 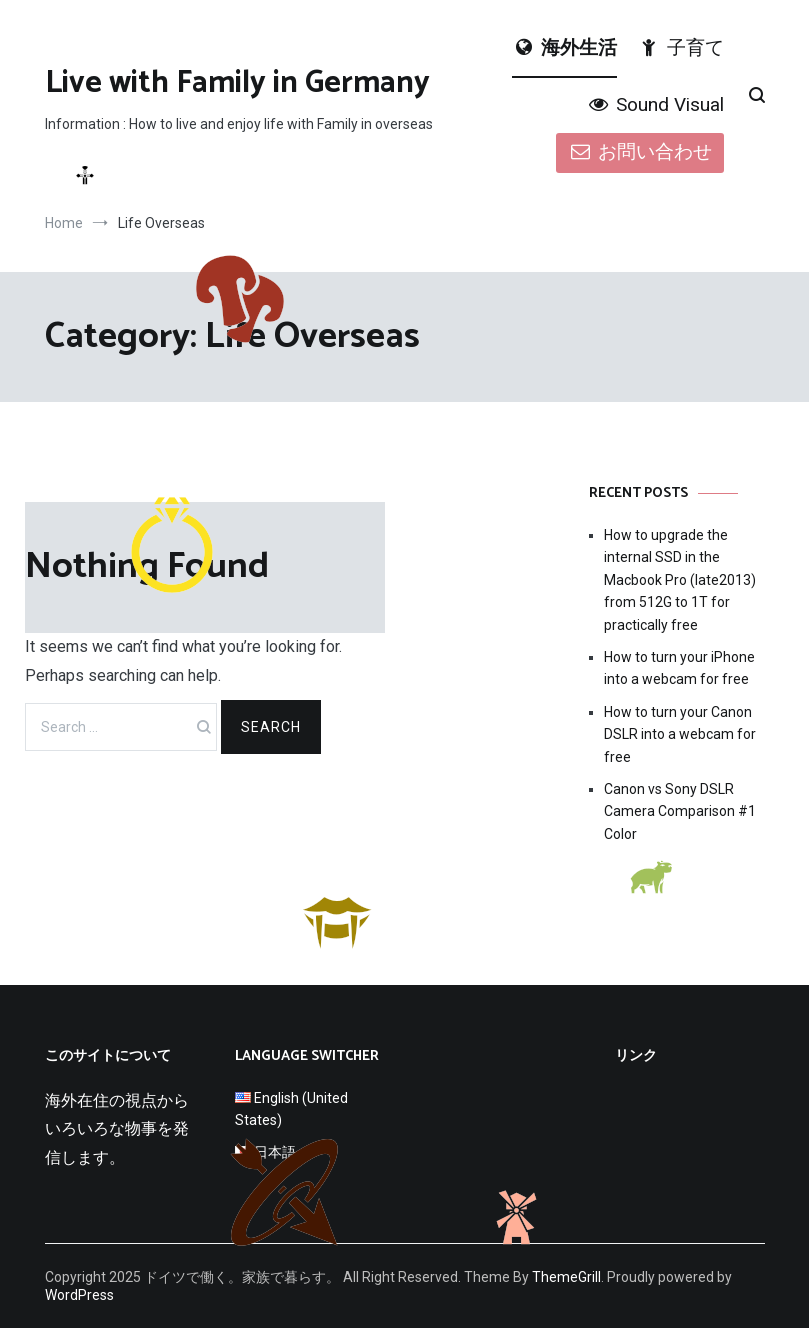 I want to click on view jewelry or accessories collection, so click(x=172, y=545).